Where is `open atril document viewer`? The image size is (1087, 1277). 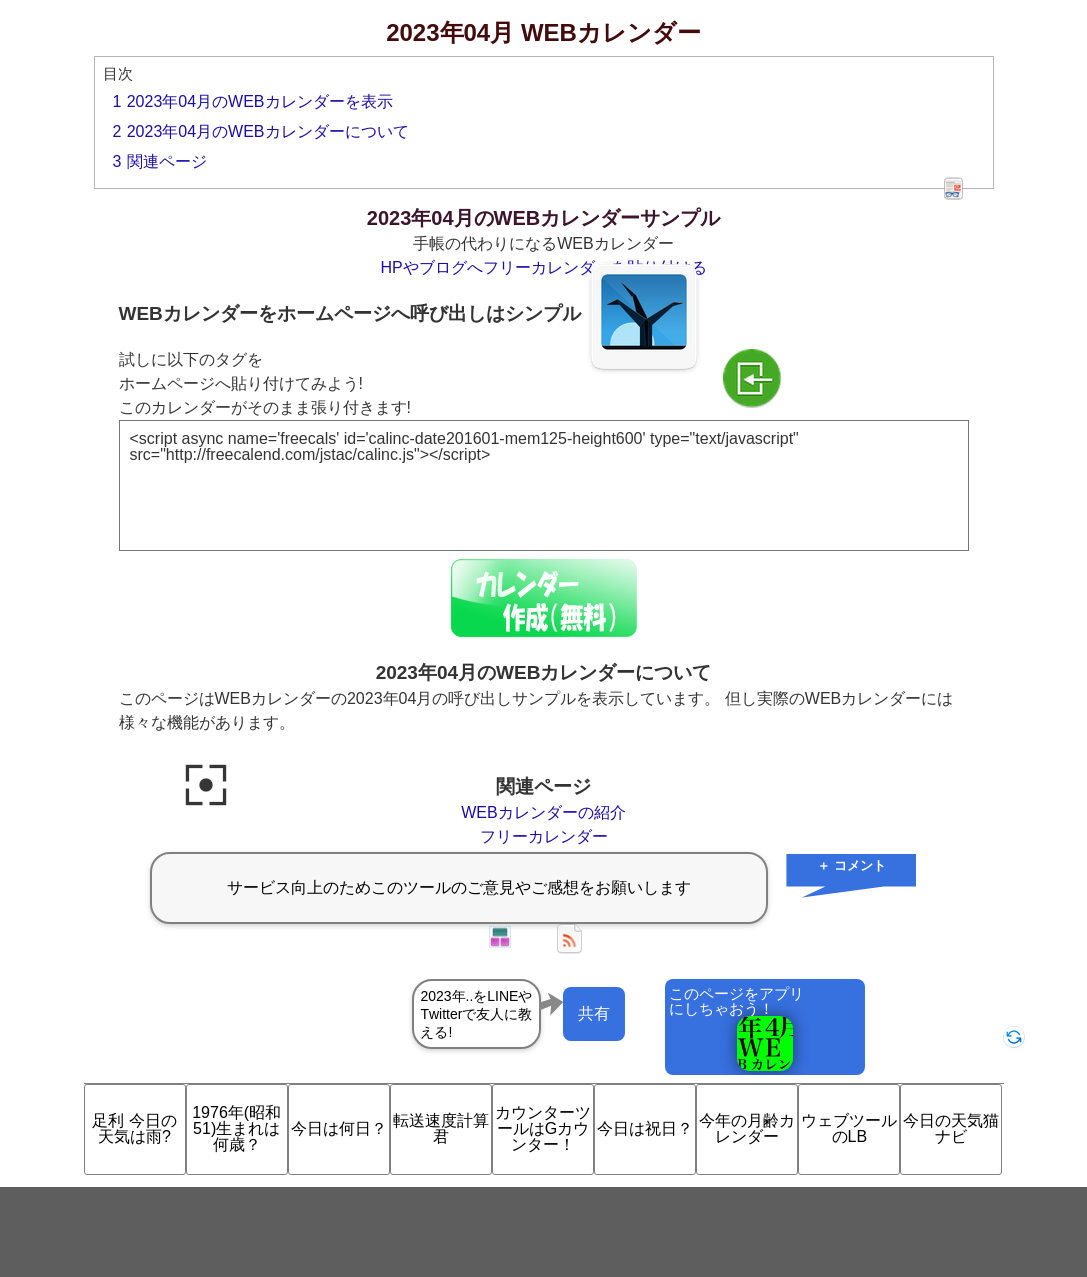 open atril document viewer is located at coordinates (953, 188).